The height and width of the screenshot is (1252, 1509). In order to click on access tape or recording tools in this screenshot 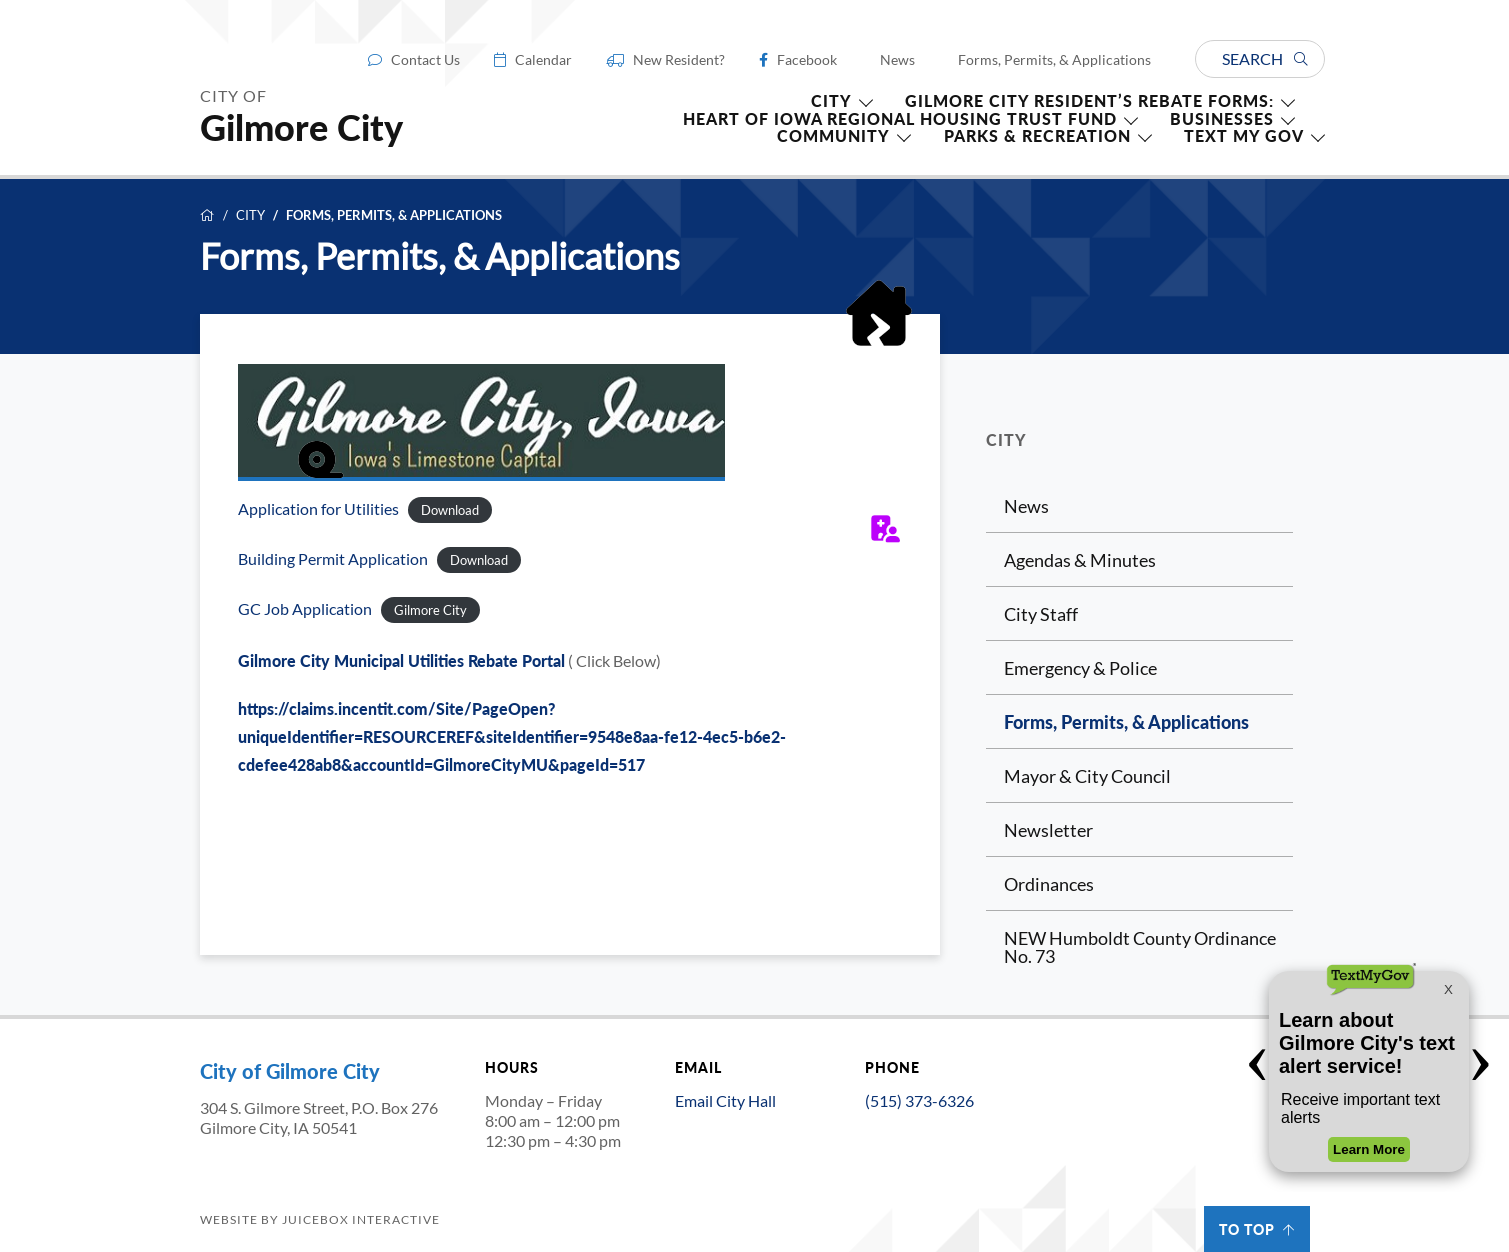, I will do `click(319, 459)`.